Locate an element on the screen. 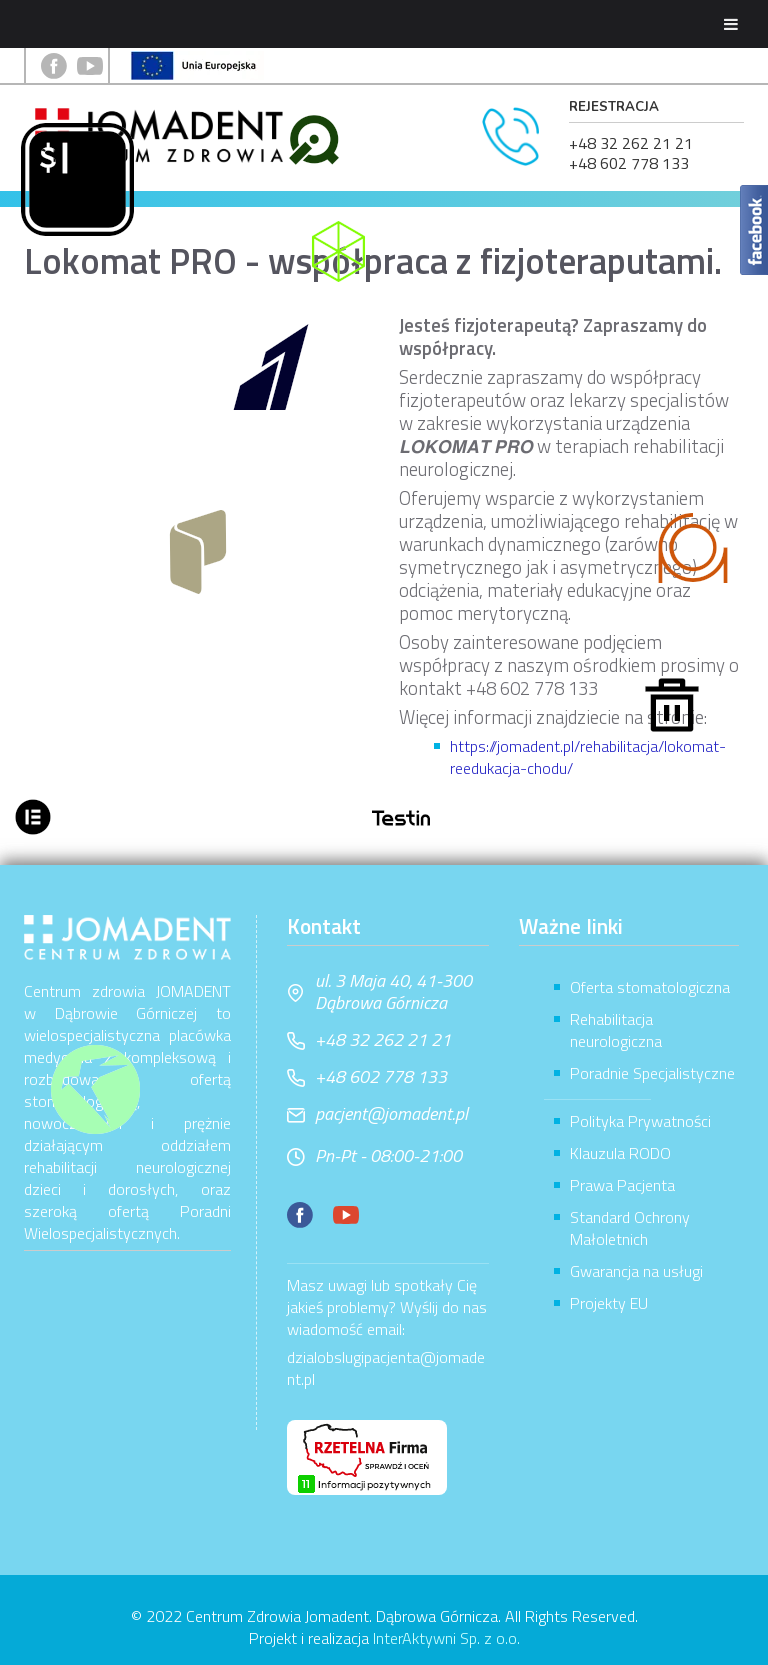 This screenshot has width=768, height=1665. elementor website builder logo is located at coordinates (33, 817).